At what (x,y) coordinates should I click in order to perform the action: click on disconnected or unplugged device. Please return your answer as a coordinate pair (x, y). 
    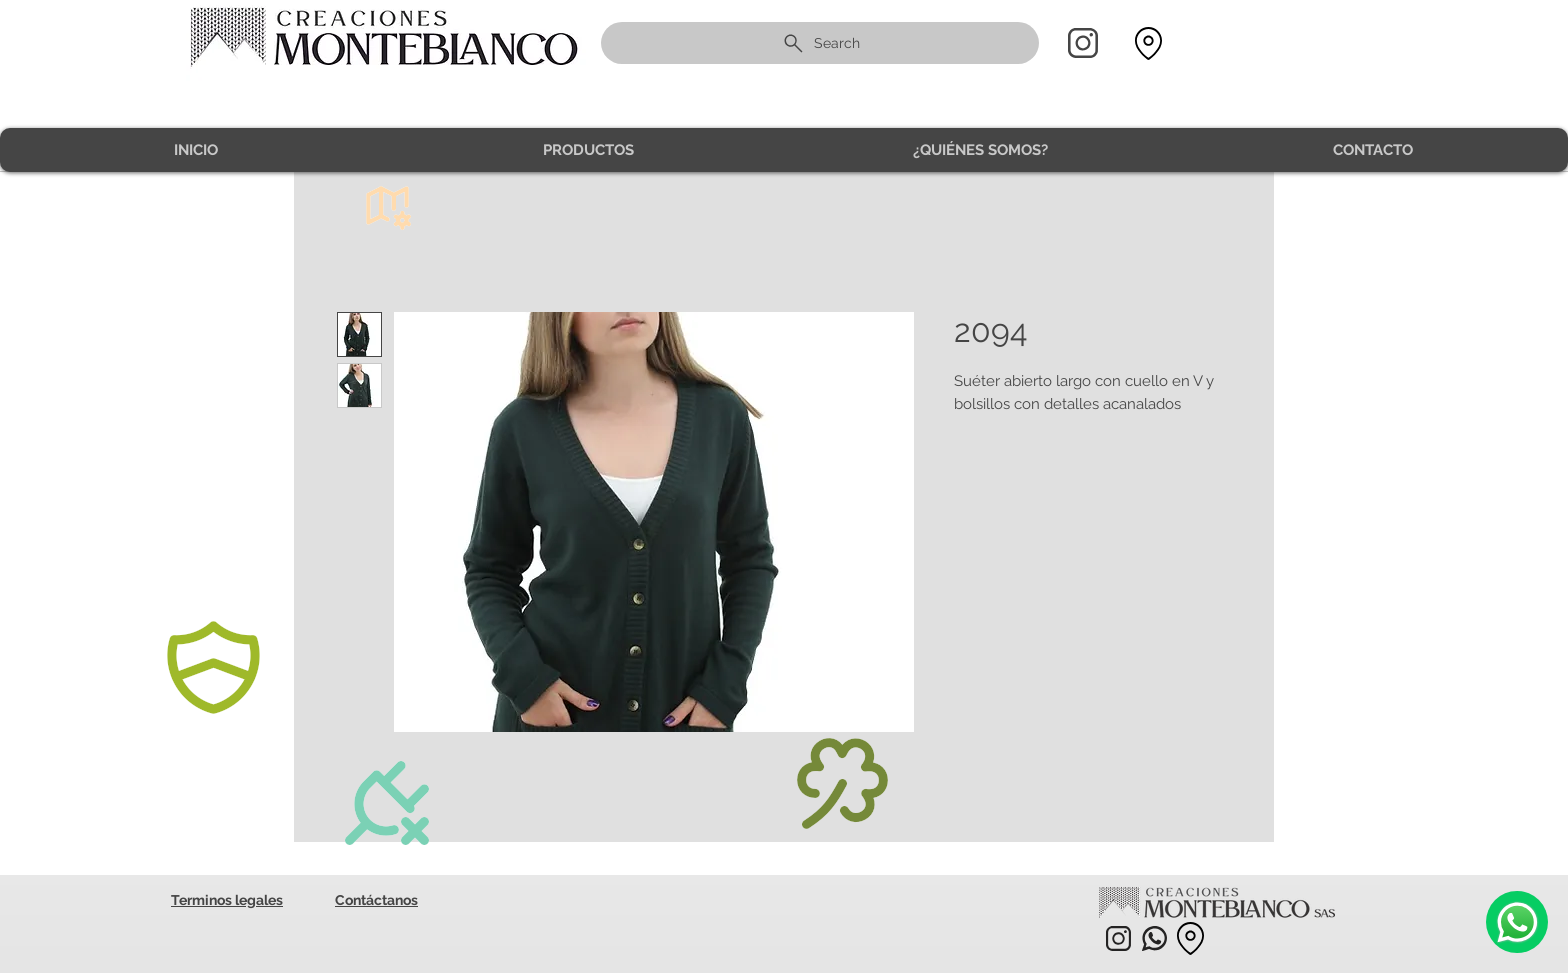
    Looking at the image, I should click on (387, 803).